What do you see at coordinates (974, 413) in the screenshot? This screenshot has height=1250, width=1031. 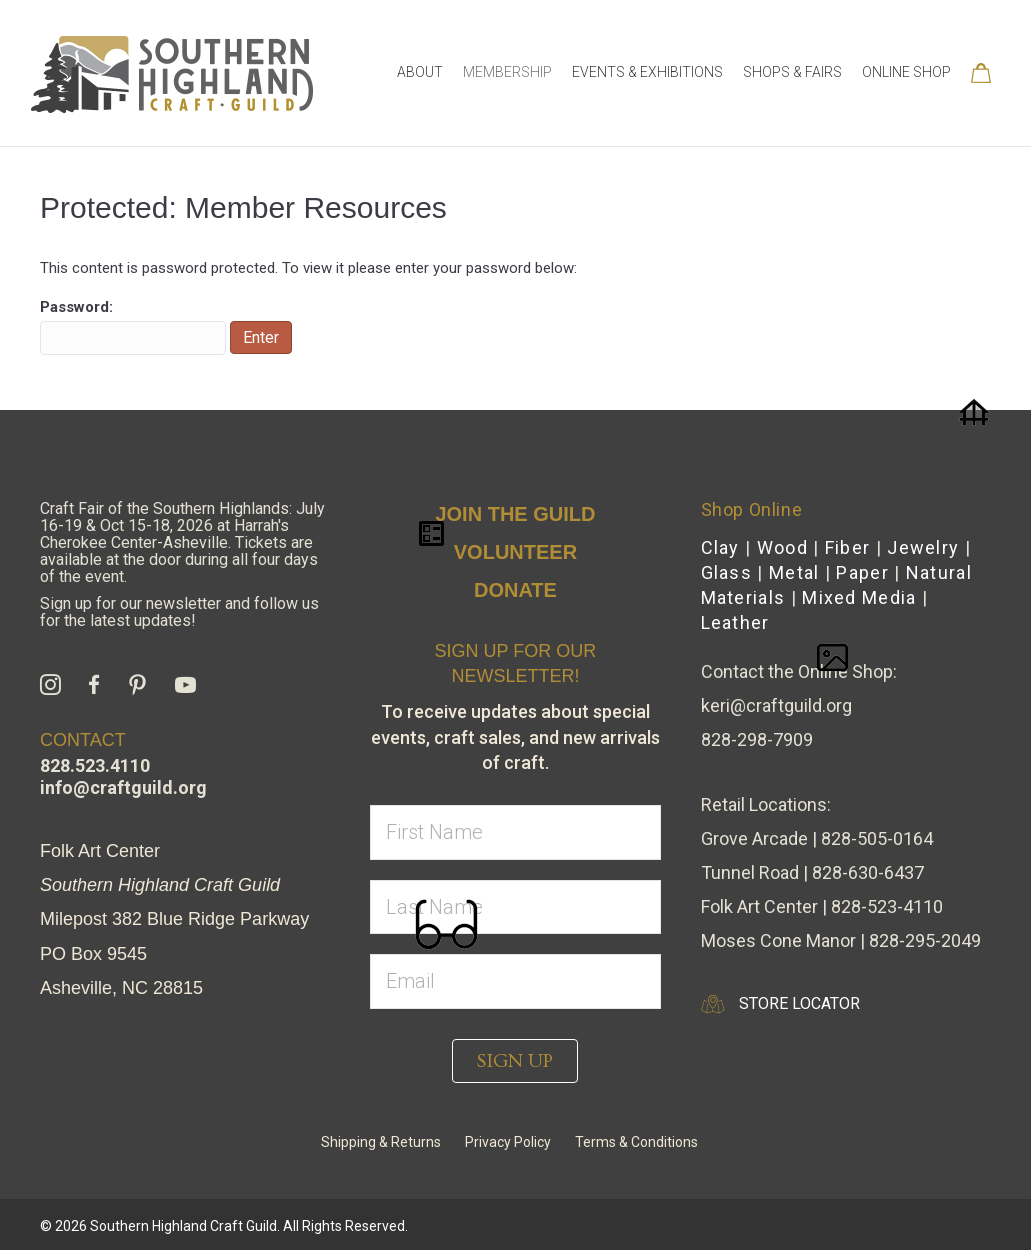 I see `view property foundation details` at bounding box center [974, 413].